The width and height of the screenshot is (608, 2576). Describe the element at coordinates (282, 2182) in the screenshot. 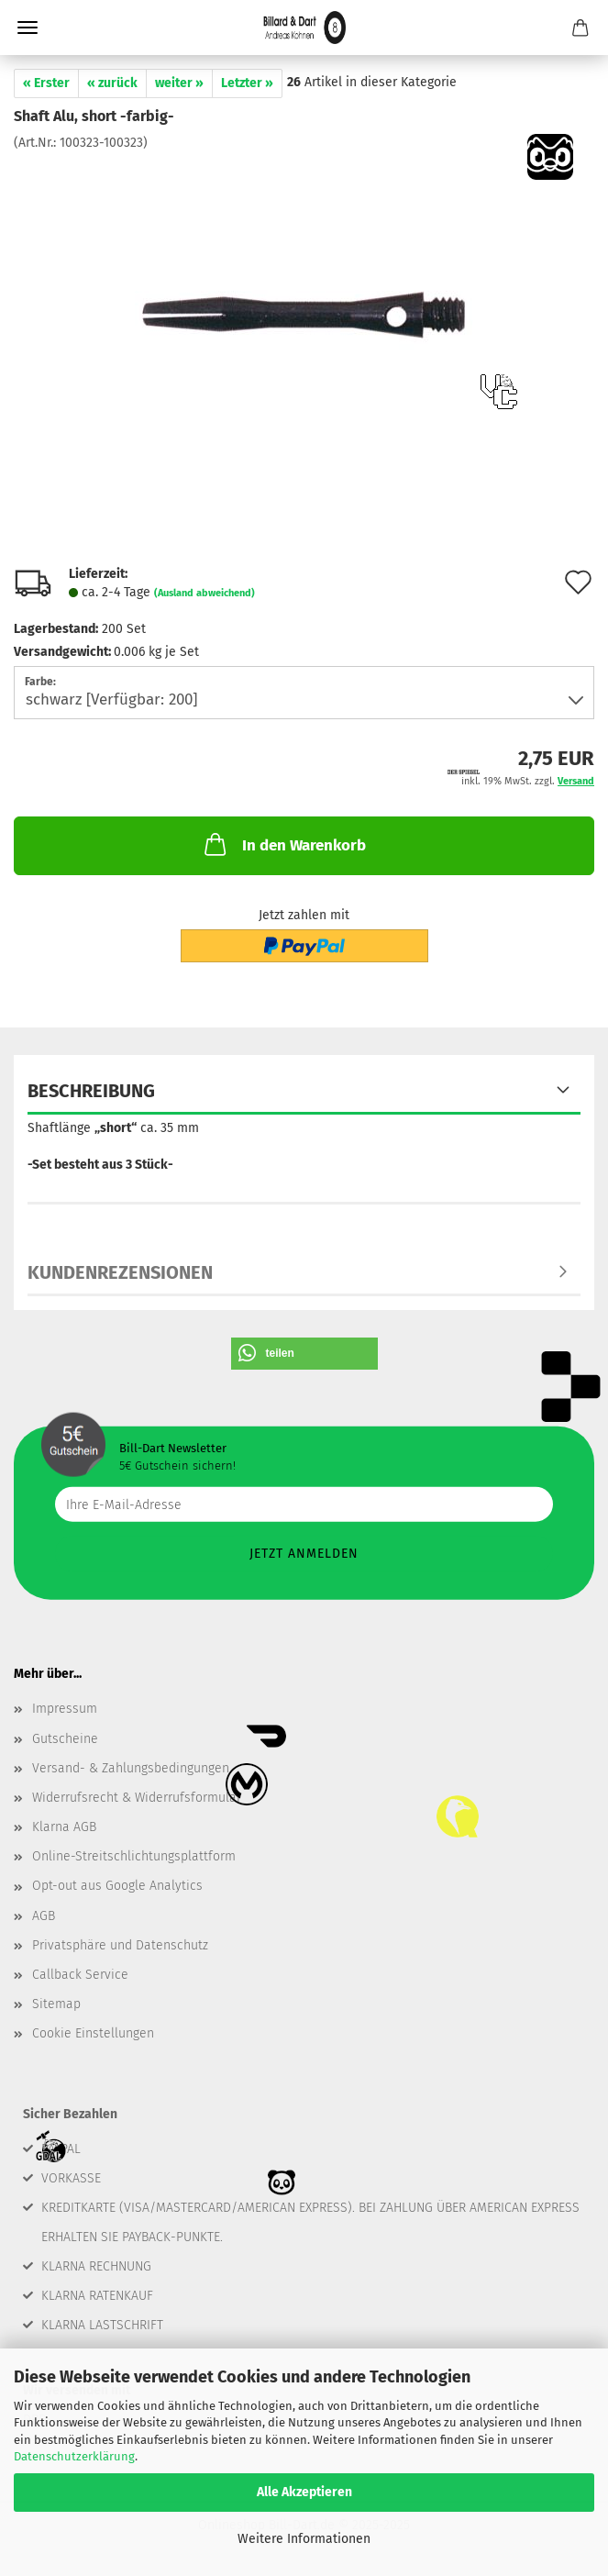

I see `open Monica AI assistant` at that location.